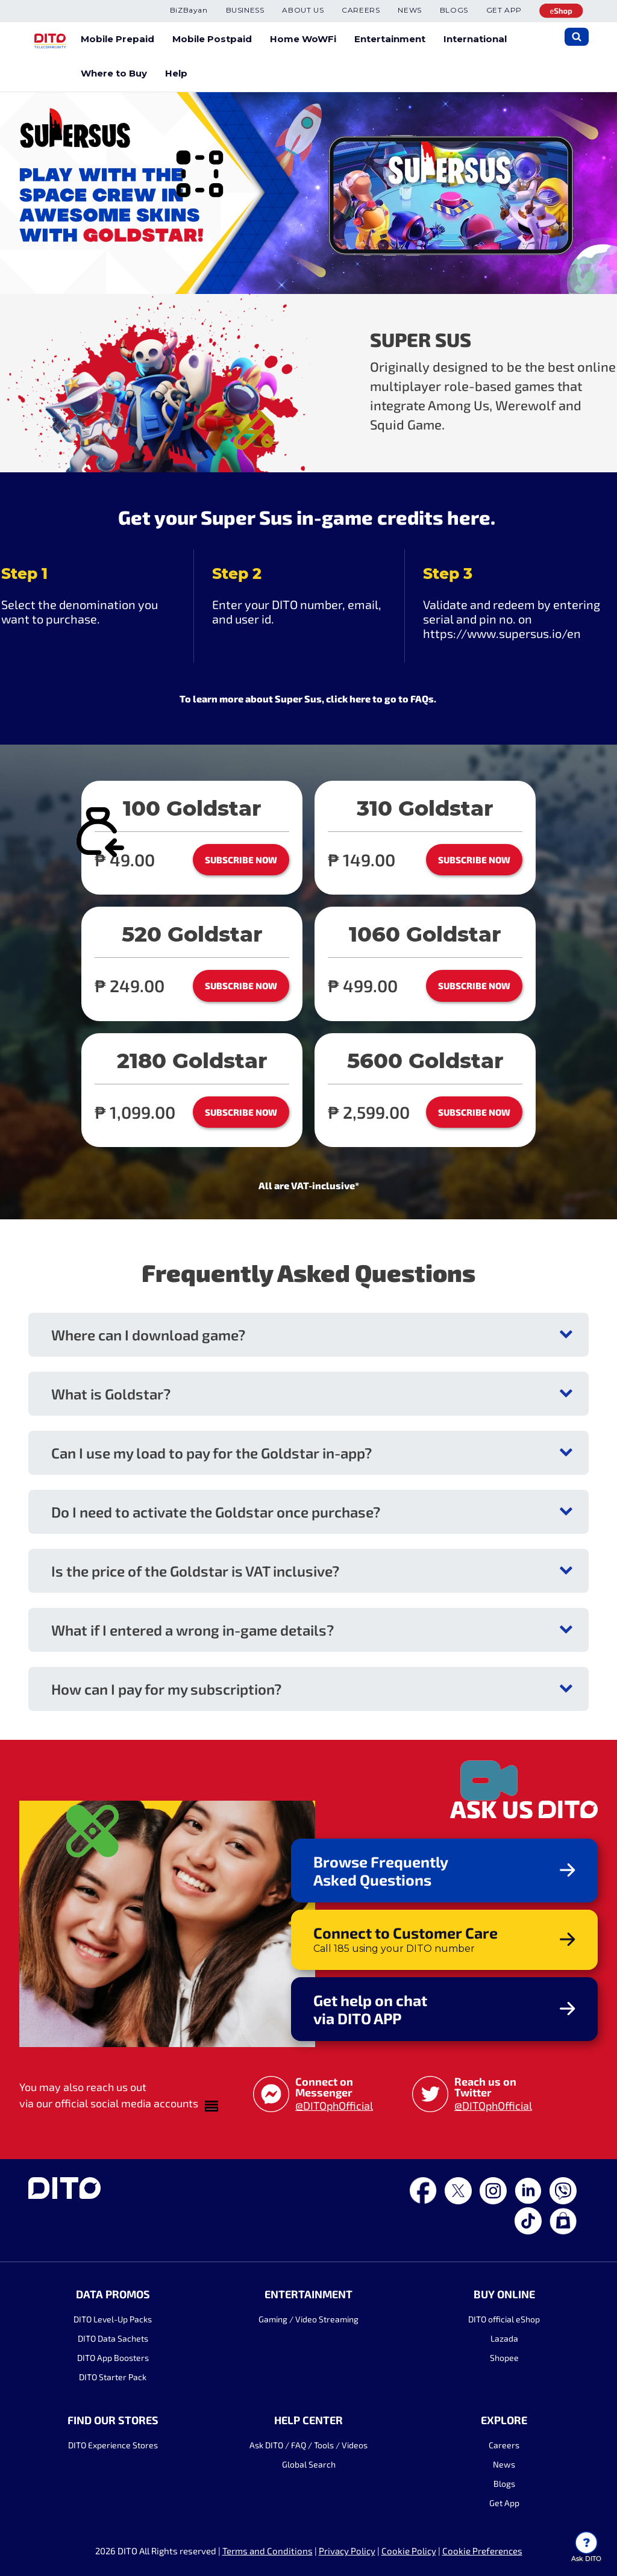 The width and height of the screenshot is (617, 2576). What do you see at coordinates (199, 174) in the screenshot?
I see `set transform anchor to top-left corner` at bounding box center [199, 174].